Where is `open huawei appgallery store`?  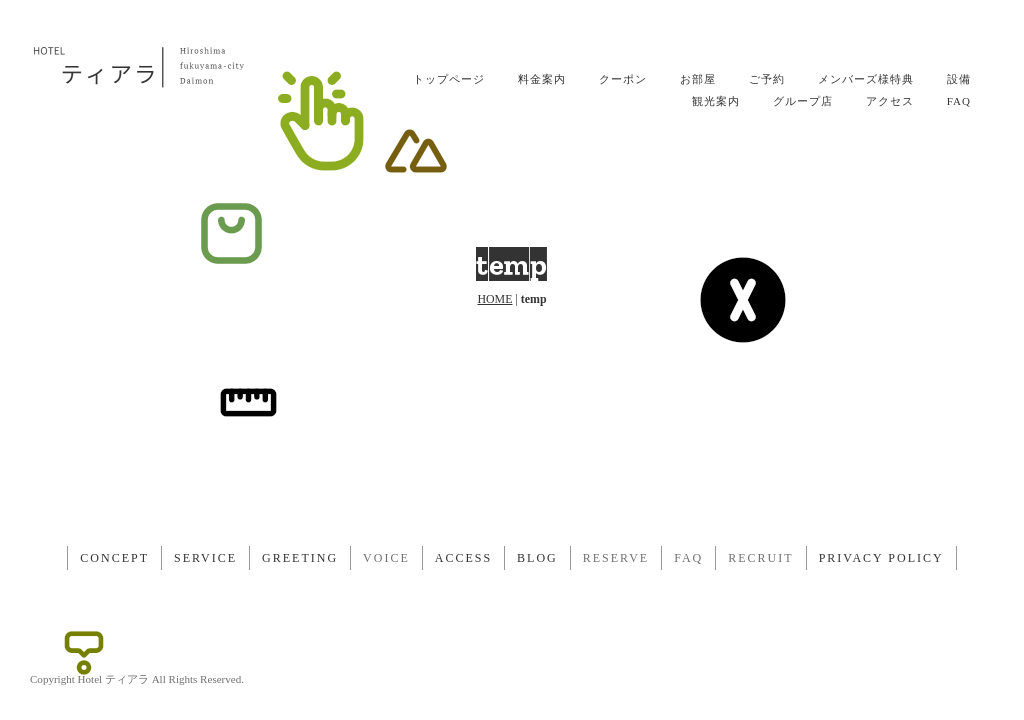
open huawei appgallery store is located at coordinates (231, 233).